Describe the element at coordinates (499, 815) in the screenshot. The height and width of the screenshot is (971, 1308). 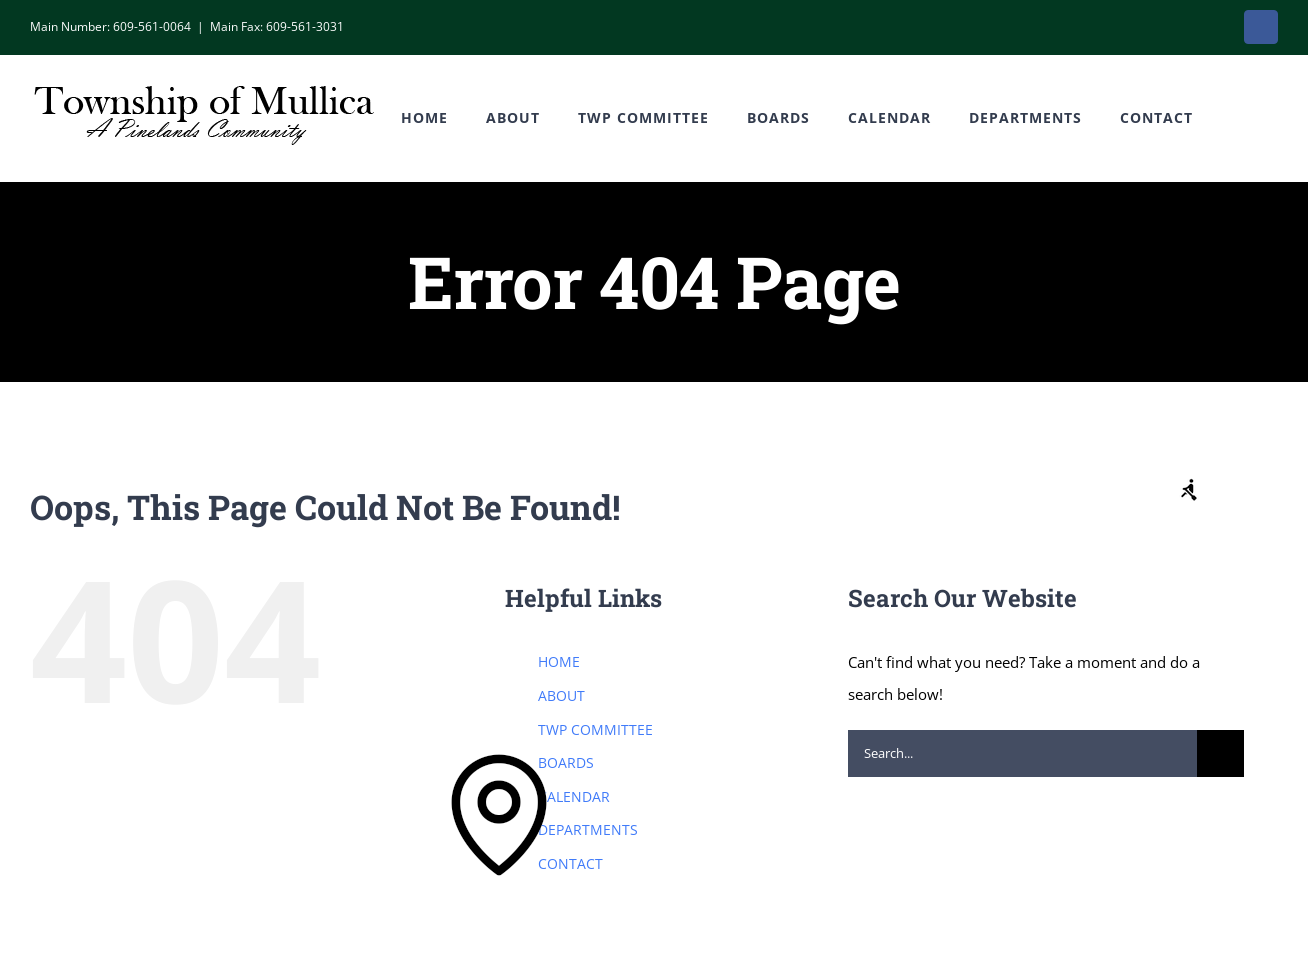
I see `view or set a location on the map` at that location.